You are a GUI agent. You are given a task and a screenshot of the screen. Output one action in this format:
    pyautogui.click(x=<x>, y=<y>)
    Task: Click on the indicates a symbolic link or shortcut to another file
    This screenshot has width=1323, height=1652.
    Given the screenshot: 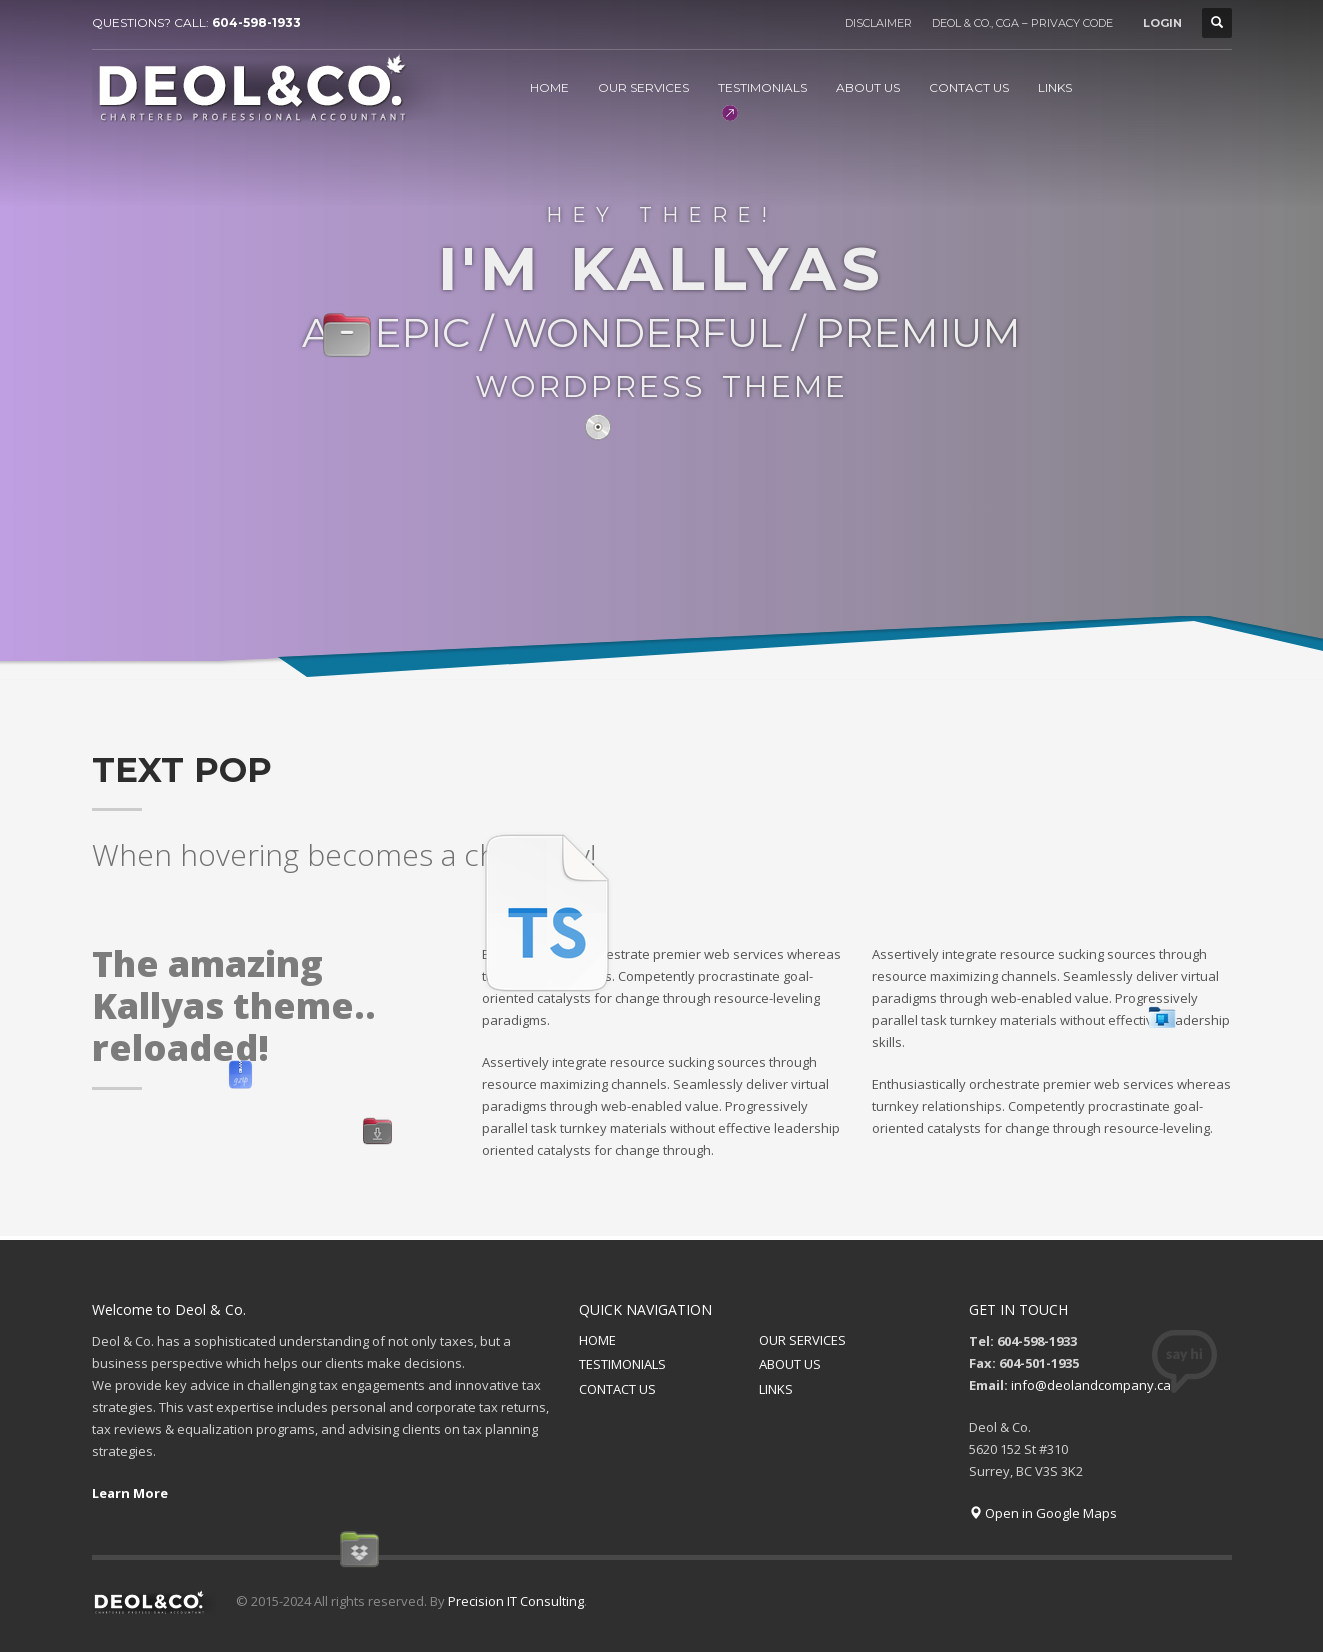 What is the action you would take?
    pyautogui.click(x=730, y=113)
    